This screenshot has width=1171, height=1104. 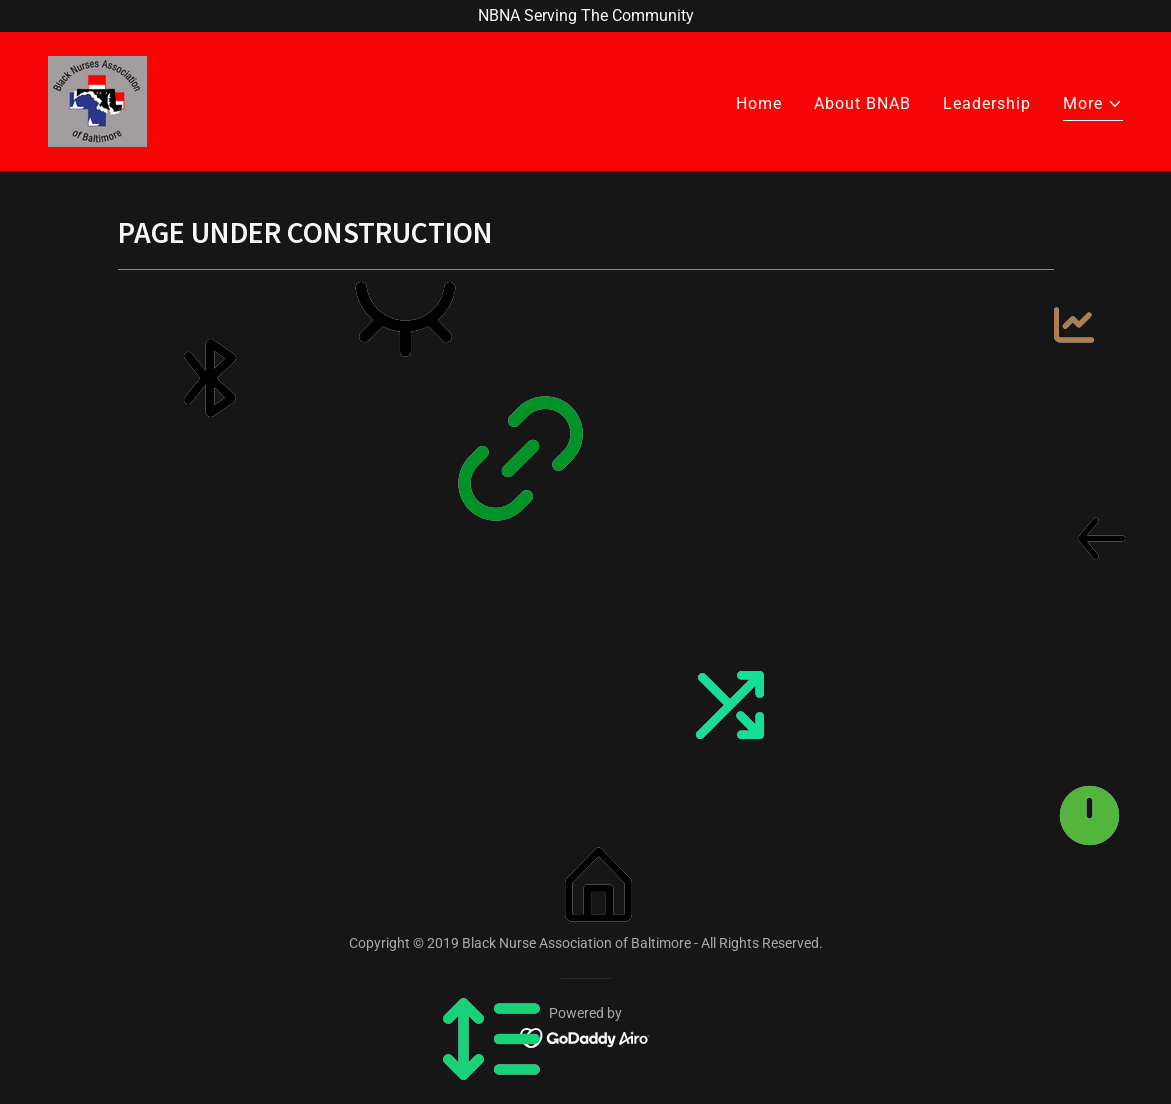 What do you see at coordinates (520, 458) in the screenshot?
I see `copy or share a link` at bounding box center [520, 458].